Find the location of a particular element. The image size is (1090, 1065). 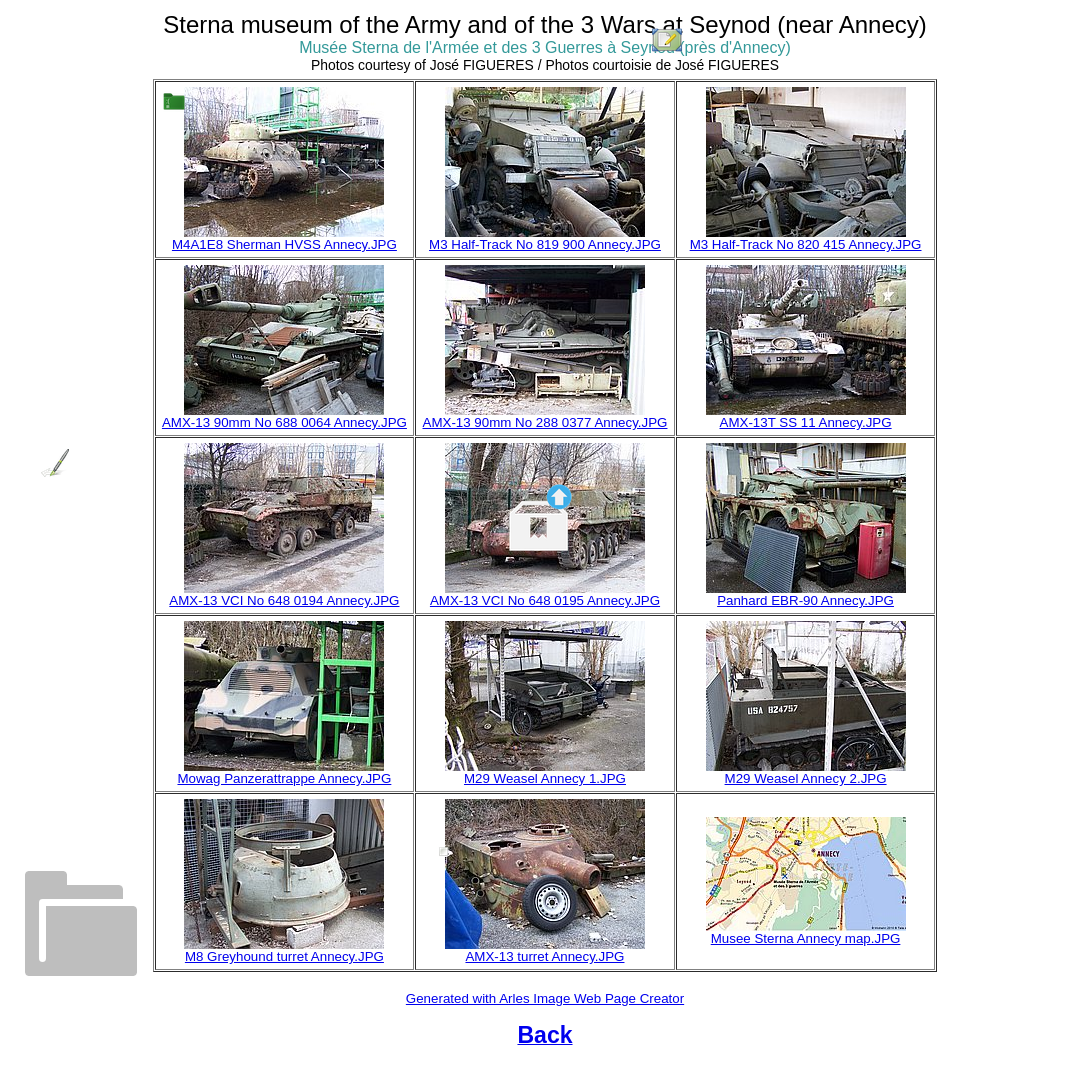

folder containing windows insider or beta system files is located at coordinates (174, 102).